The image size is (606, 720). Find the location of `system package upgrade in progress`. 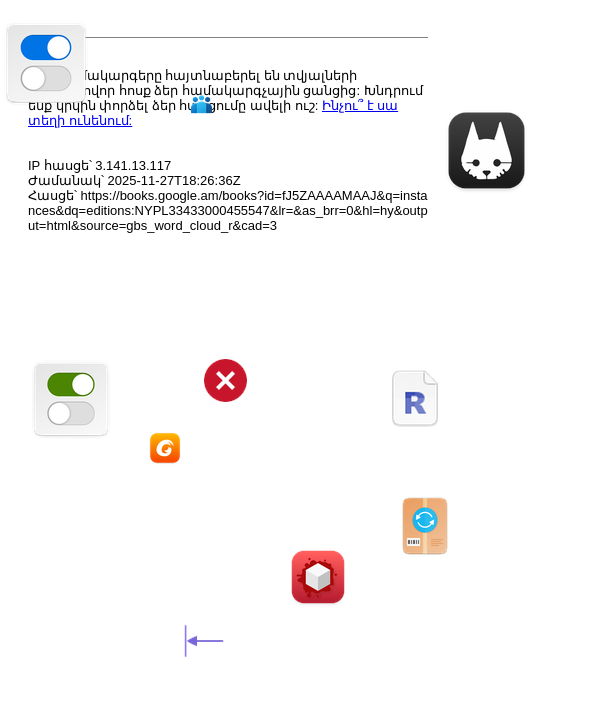

system package upgrade in progress is located at coordinates (425, 526).